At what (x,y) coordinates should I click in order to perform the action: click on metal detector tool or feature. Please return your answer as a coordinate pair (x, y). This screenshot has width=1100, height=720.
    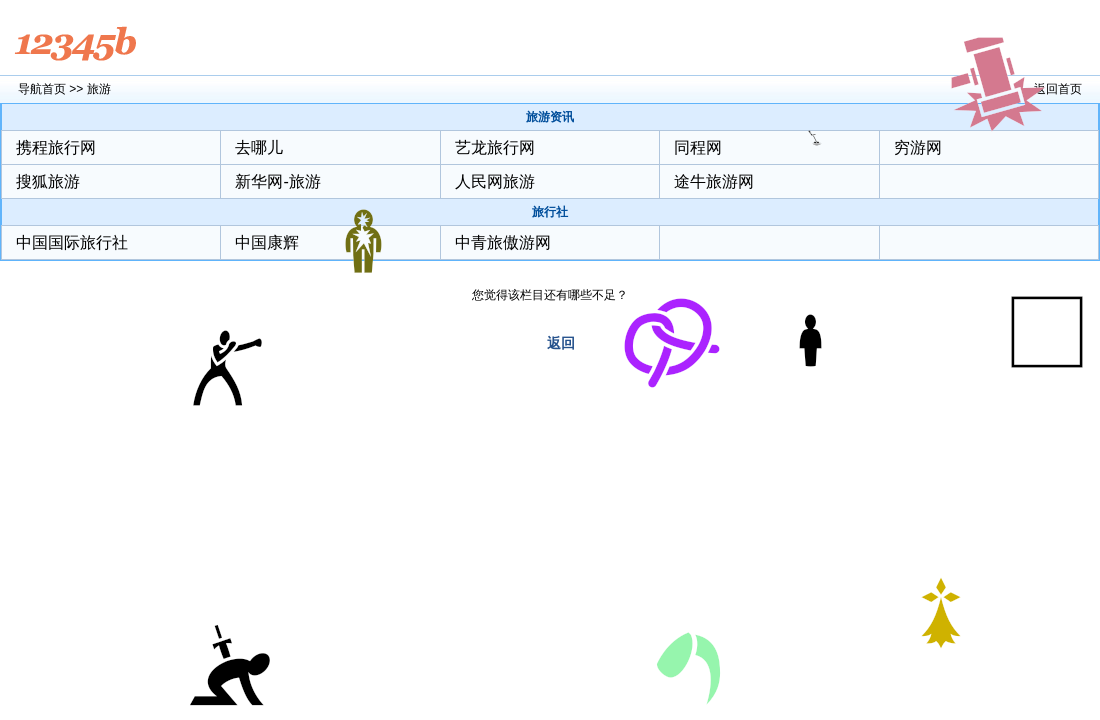
    Looking at the image, I should click on (815, 138).